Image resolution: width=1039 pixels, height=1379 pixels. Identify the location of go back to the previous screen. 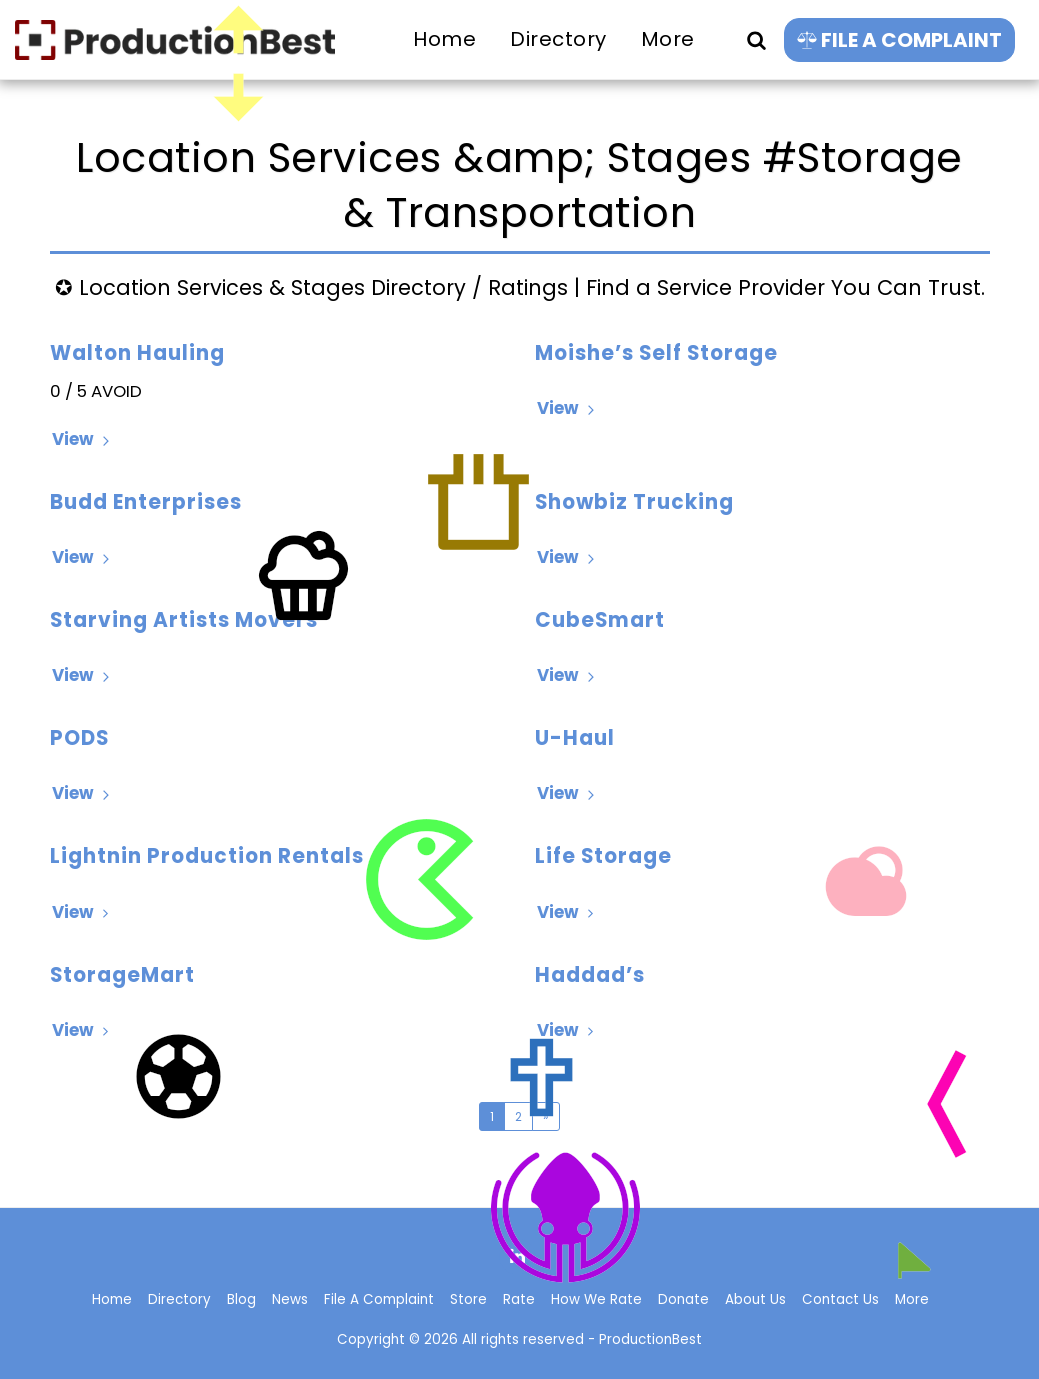
(949, 1104).